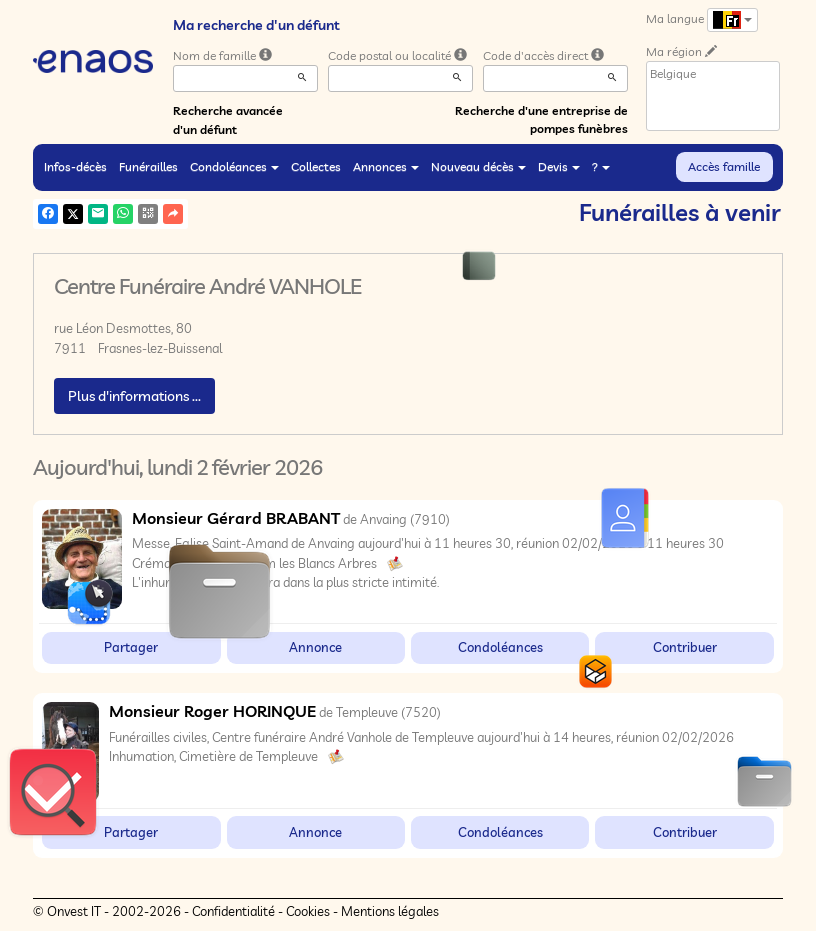 This screenshot has width=816, height=931. I want to click on open gazebo robotics simulation app, so click(595, 671).